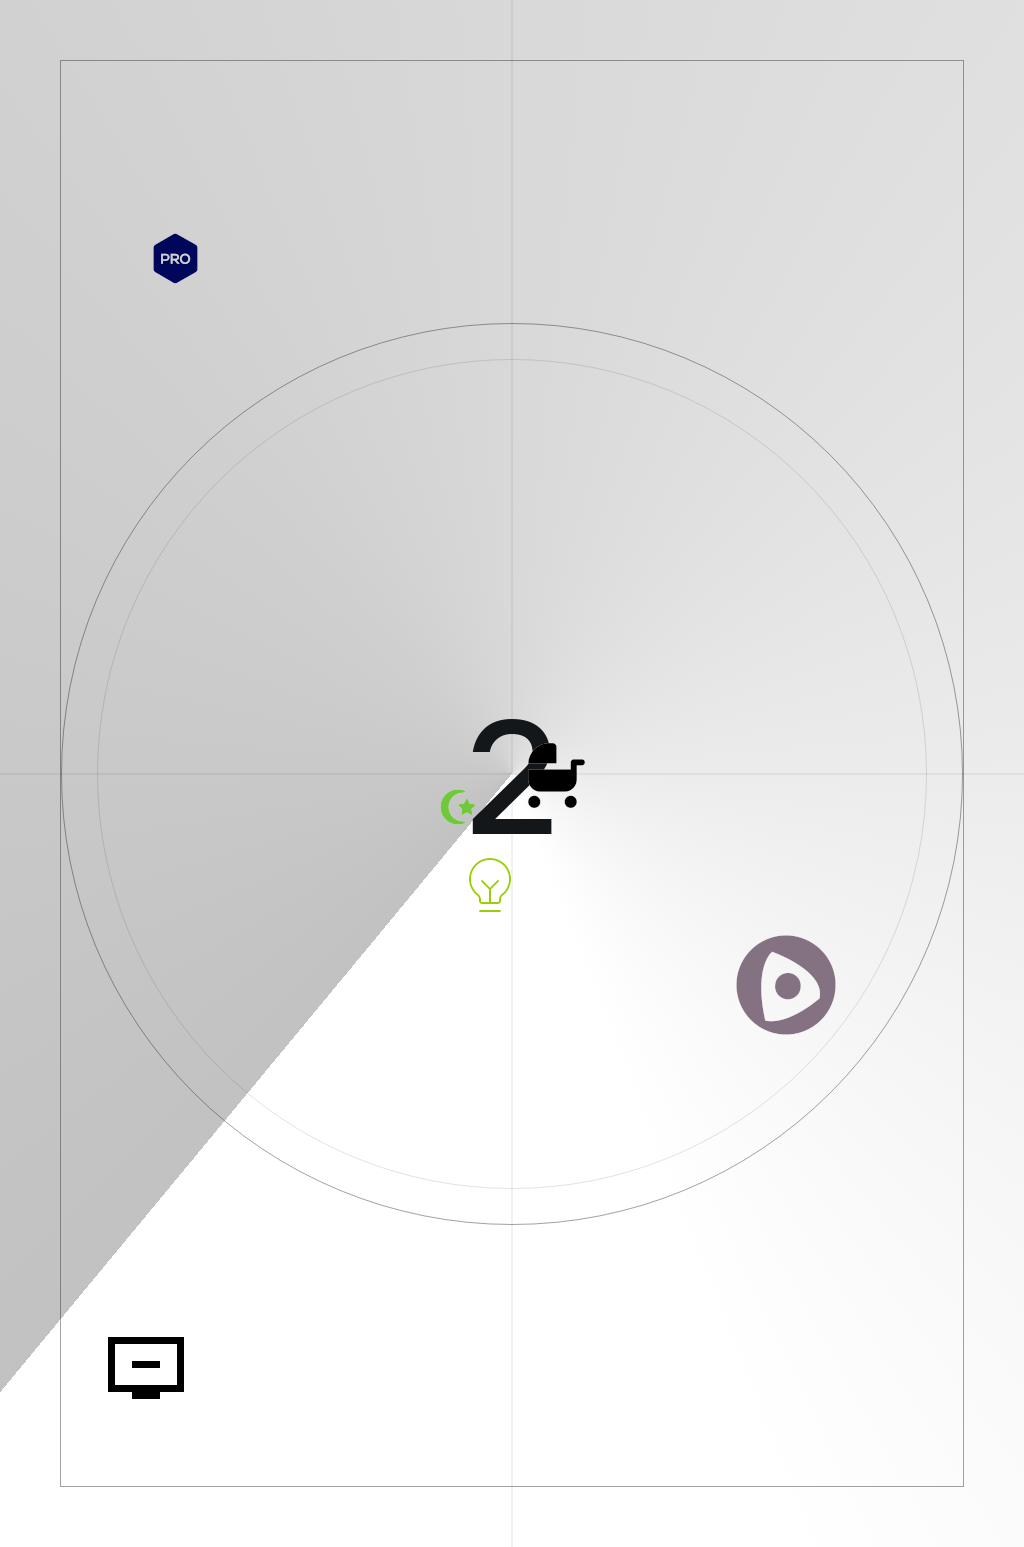 The image size is (1024, 1547). What do you see at coordinates (146, 1368) in the screenshot?
I see `remove item from media queue` at bounding box center [146, 1368].